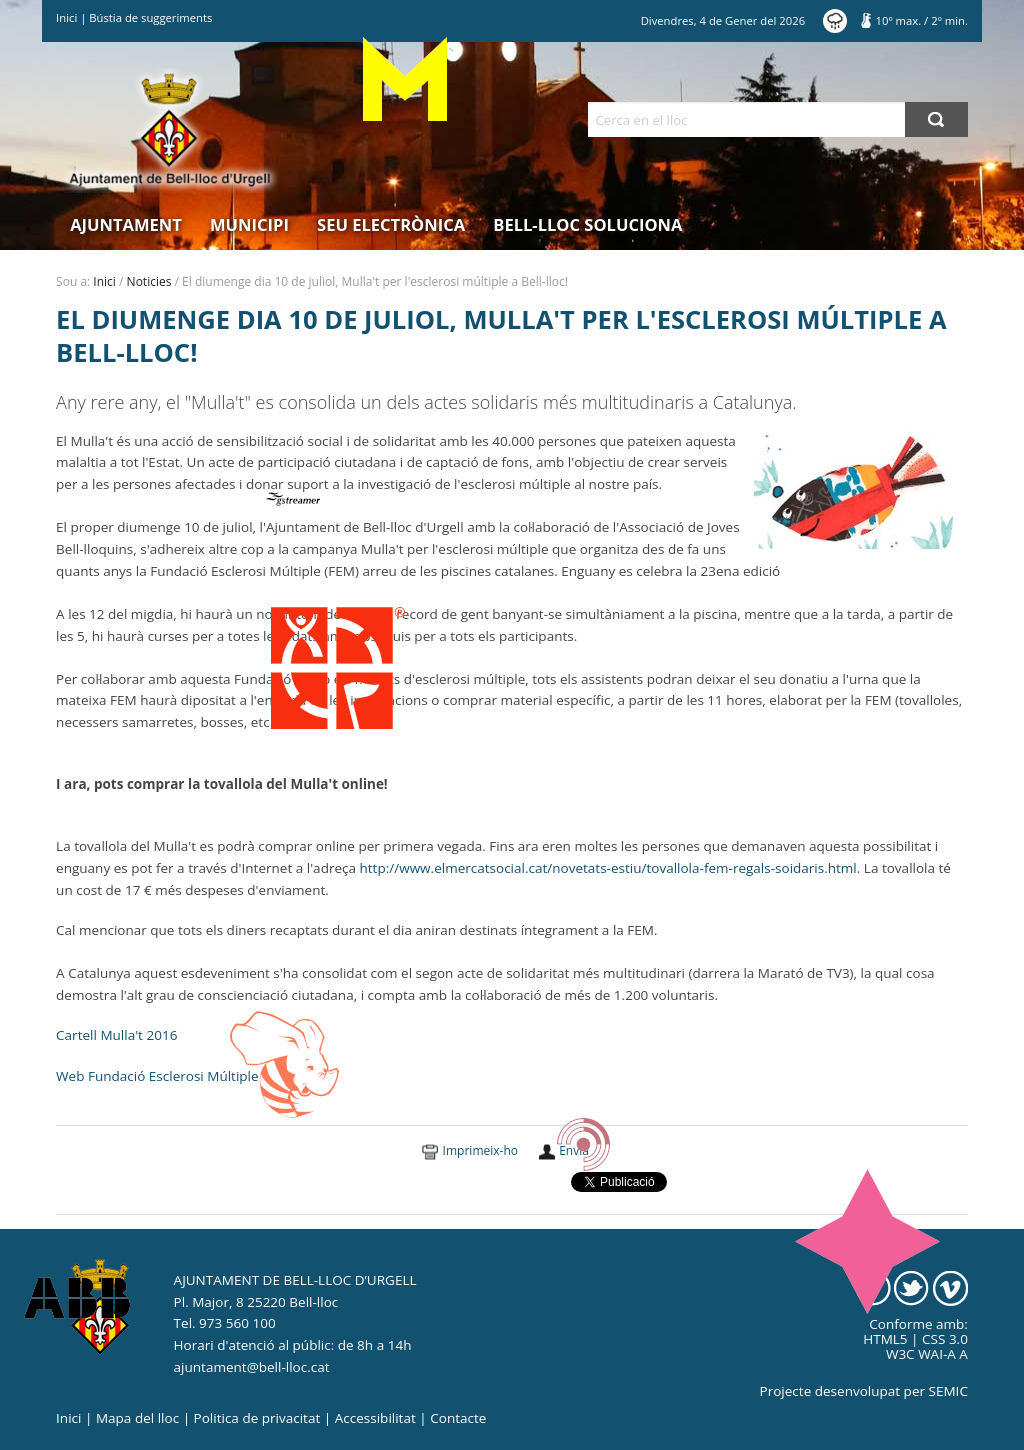  I want to click on apache hive data warehouse software logo, so click(284, 1064).